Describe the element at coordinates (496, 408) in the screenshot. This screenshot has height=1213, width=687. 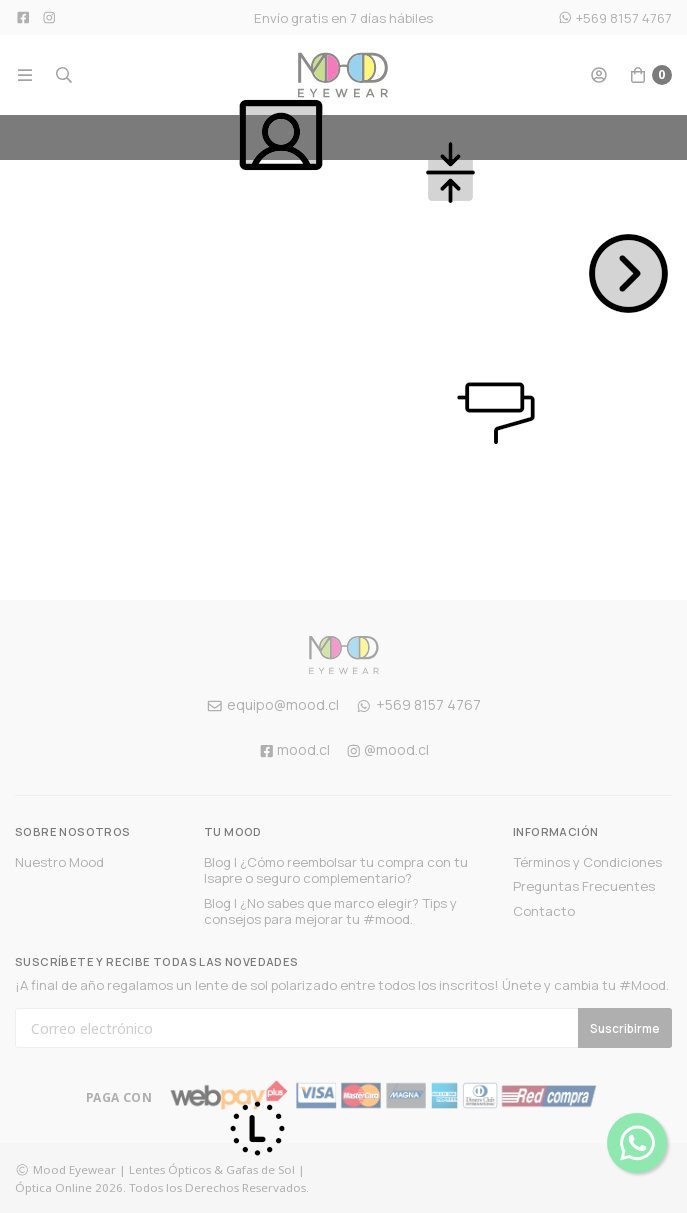
I see `access paint or formatting tools` at that location.